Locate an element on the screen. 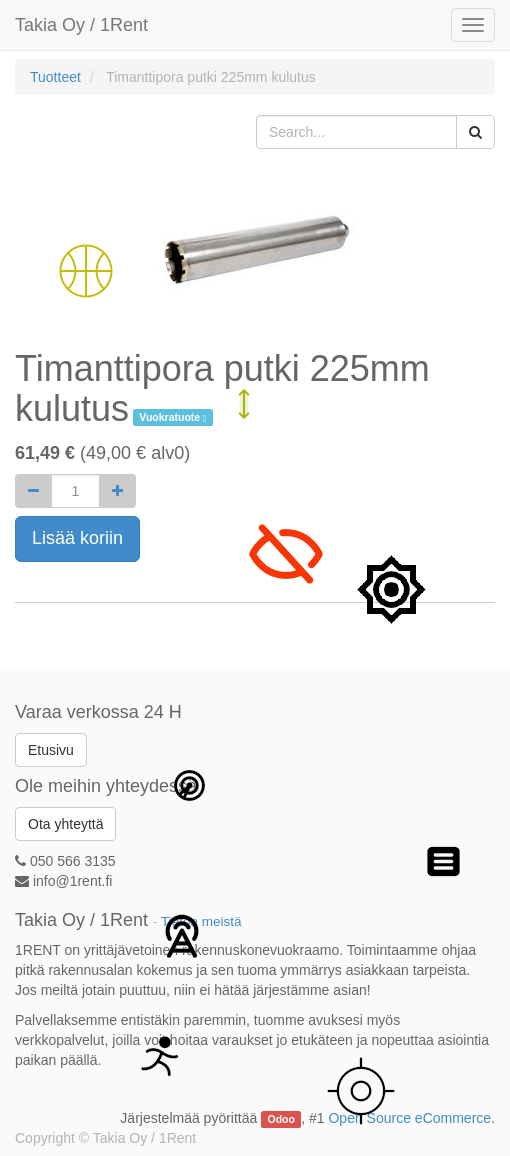 The height and width of the screenshot is (1156, 510). open Flightradar24 app is located at coordinates (189, 785).